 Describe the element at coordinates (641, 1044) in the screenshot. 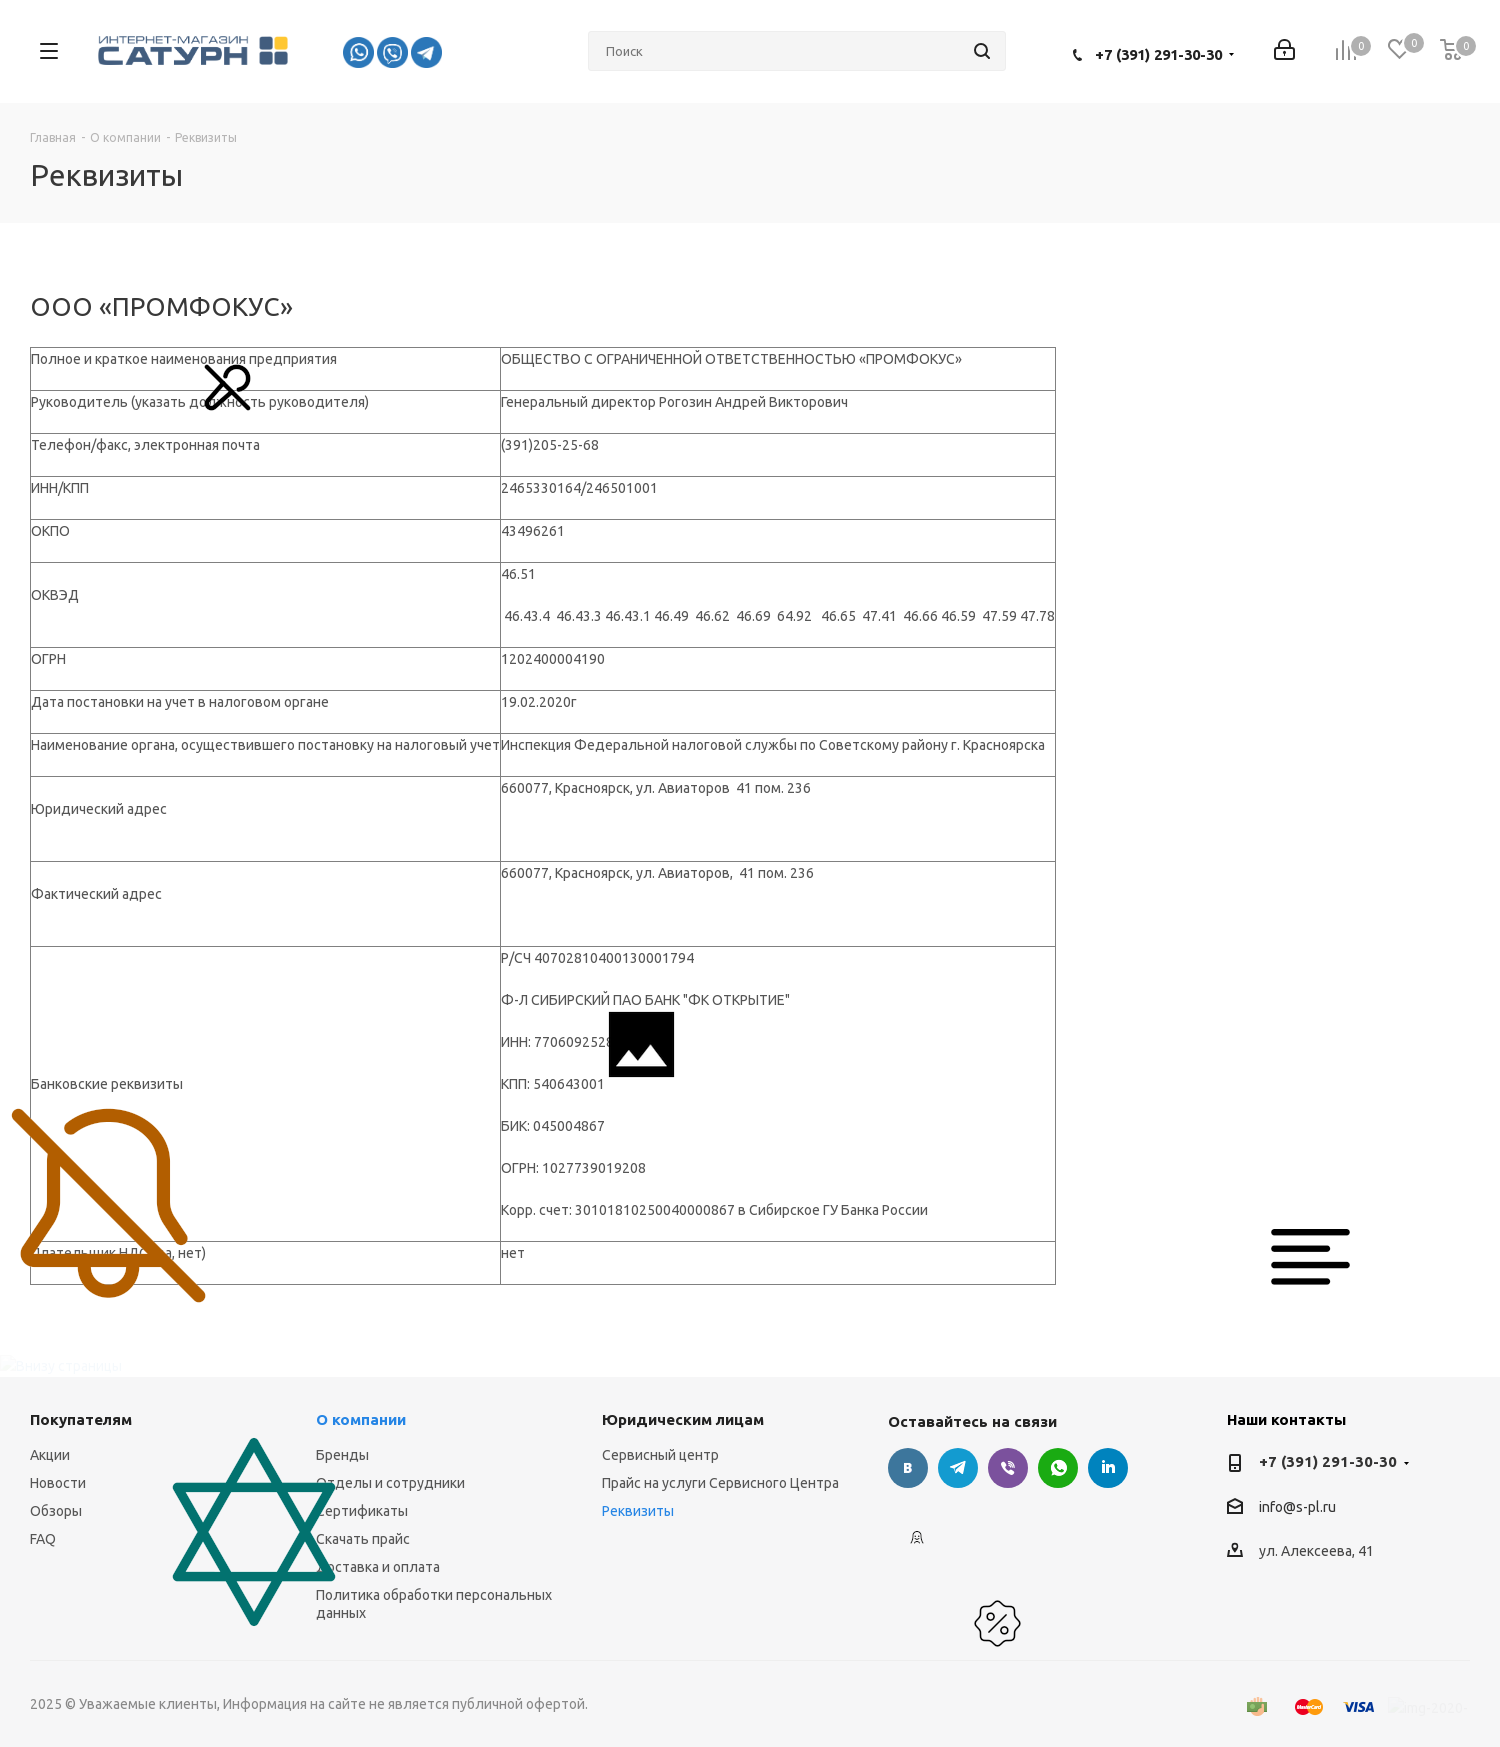

I see `view photos or images` at that location.